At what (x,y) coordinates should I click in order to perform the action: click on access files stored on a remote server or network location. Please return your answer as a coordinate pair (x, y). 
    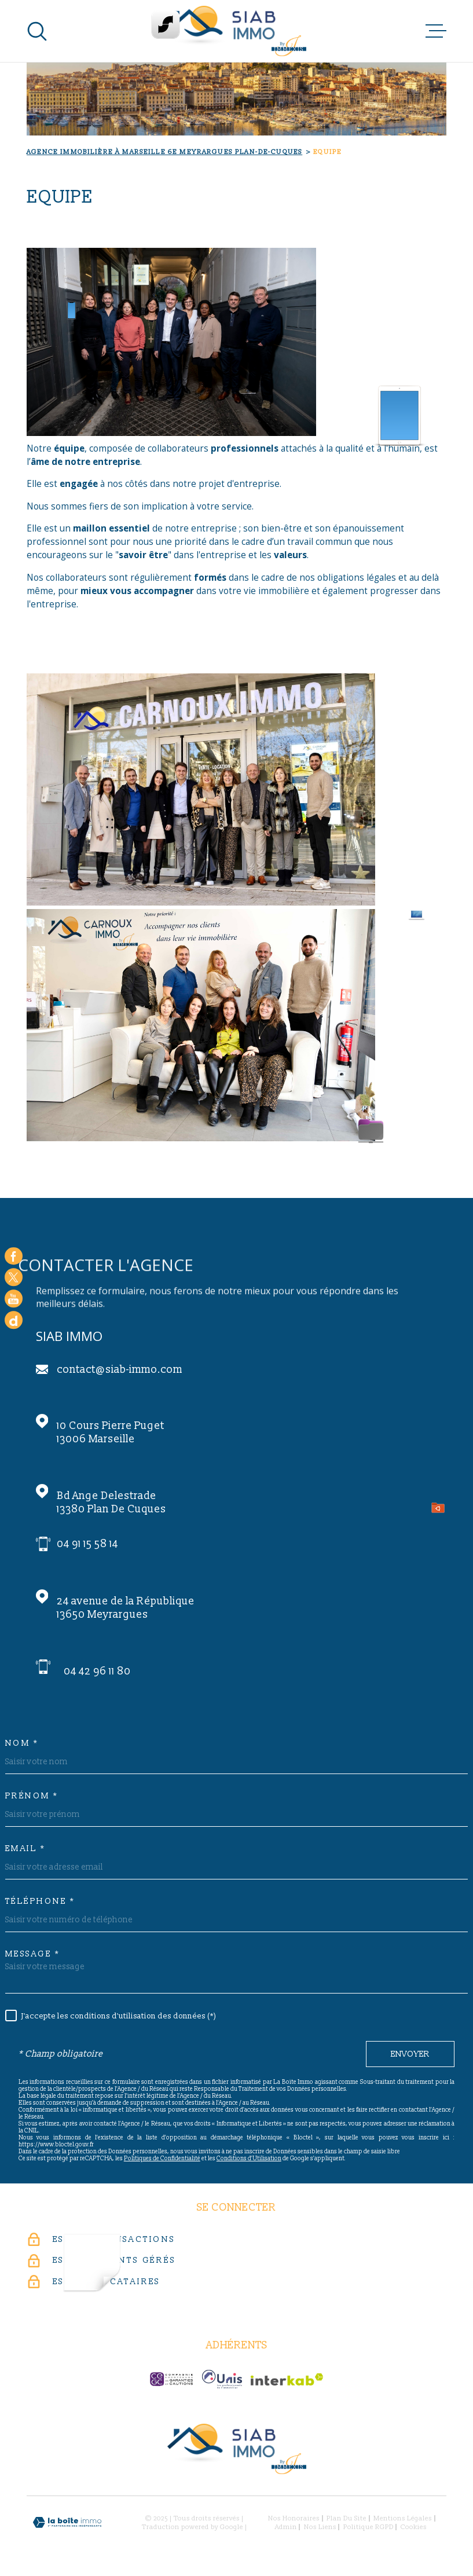
    Looking at the image, I should click on (371, 1130).